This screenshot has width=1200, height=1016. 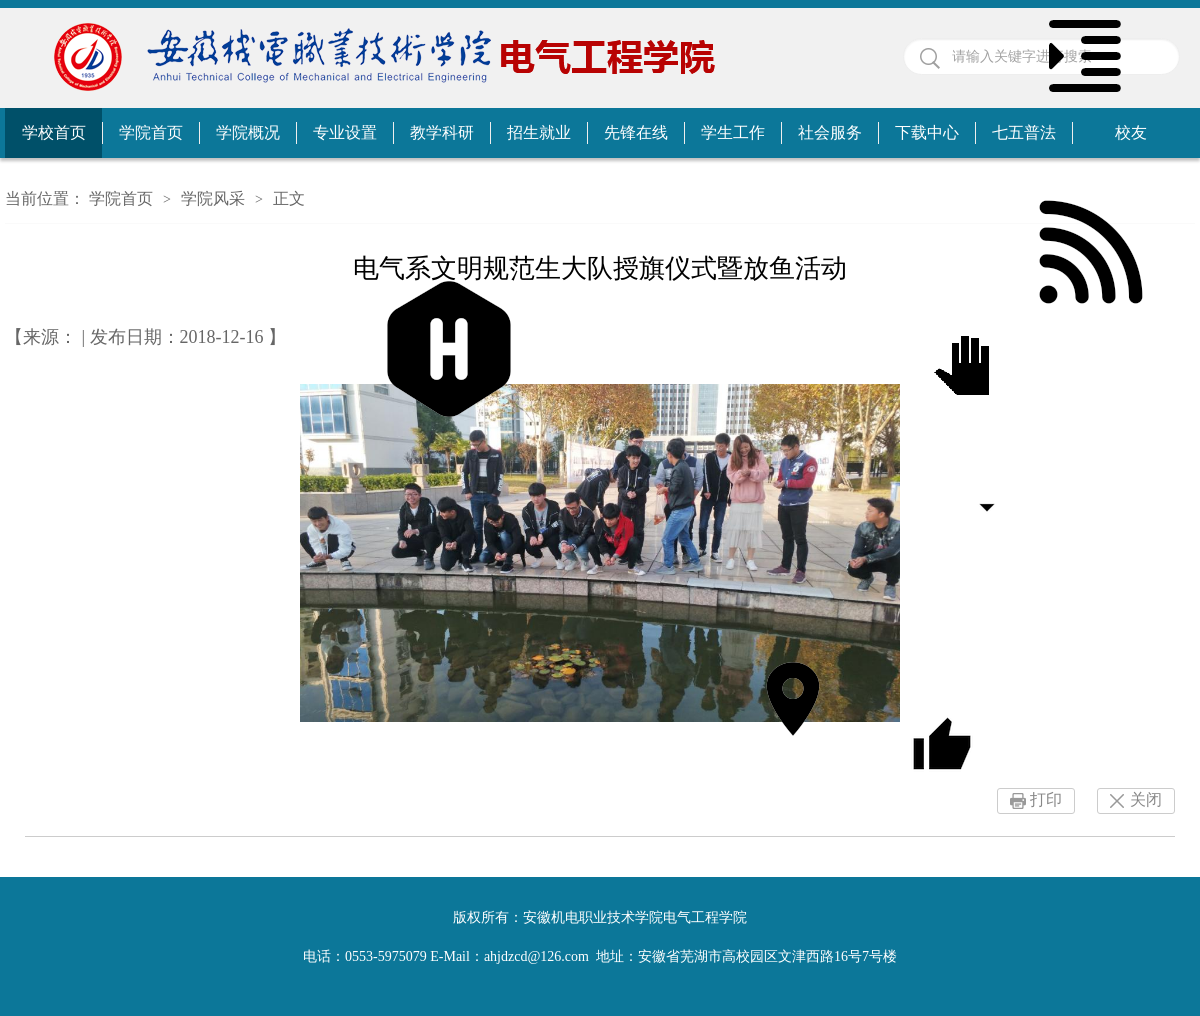 What do you see at coordinates (449, 349) in the screenshot?
I see `access help or documentation` at bounding box center [449, 349].